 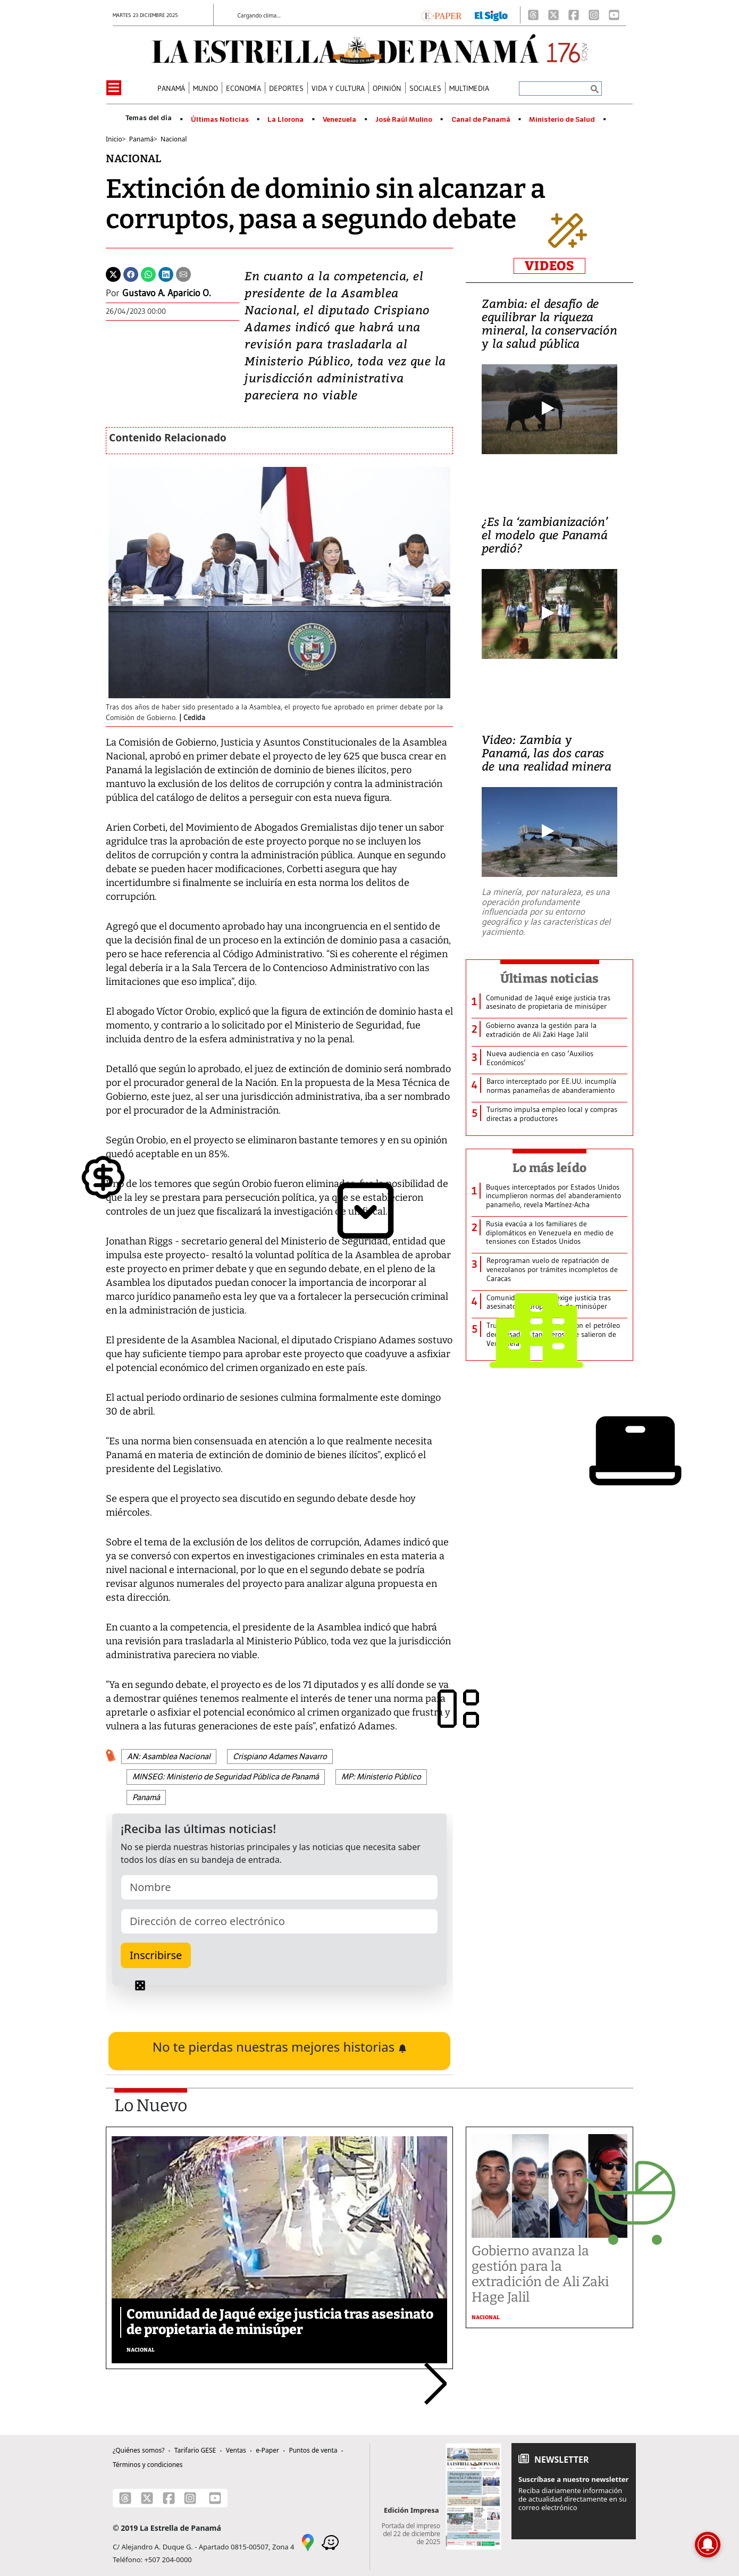 What do you see at coordinates (565, 230) in the screenshot?
I see `apply auto-enhance or smart adjustments` at bounding box center [565, 230].